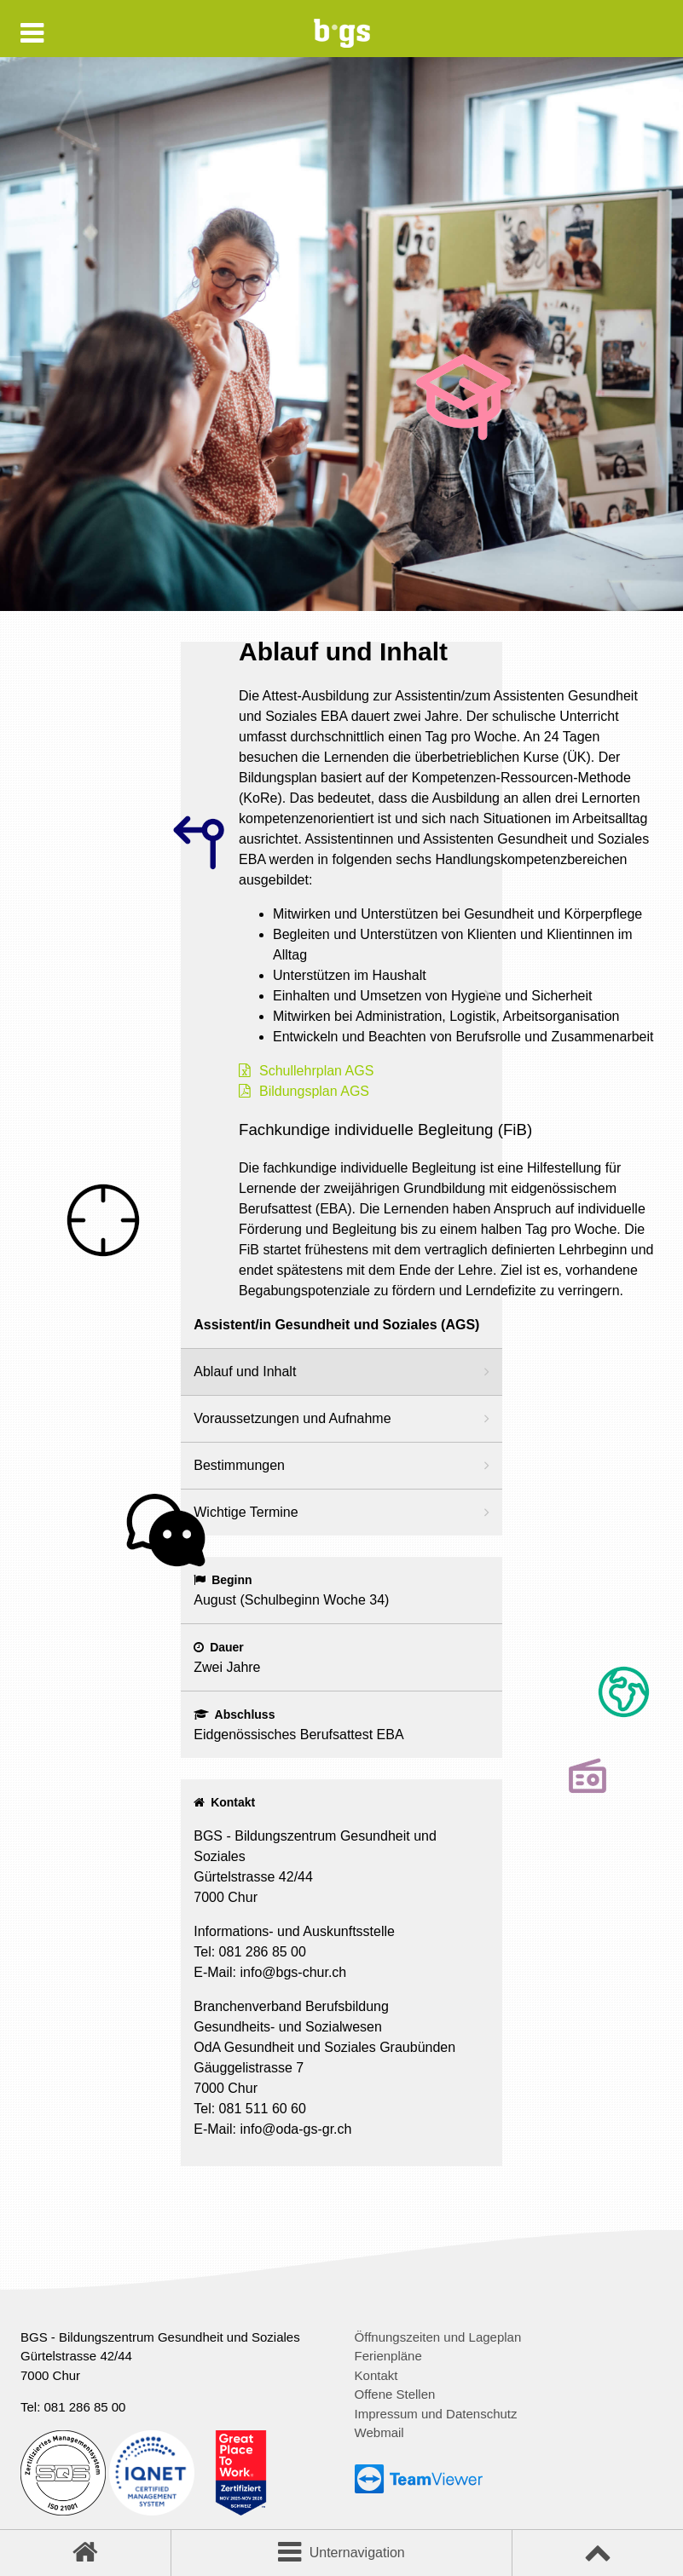 The image size is (683, 2576). Describe the element at coordinates (165, 1530) in the screenshot. I see `open wechat messaging app` at that location.